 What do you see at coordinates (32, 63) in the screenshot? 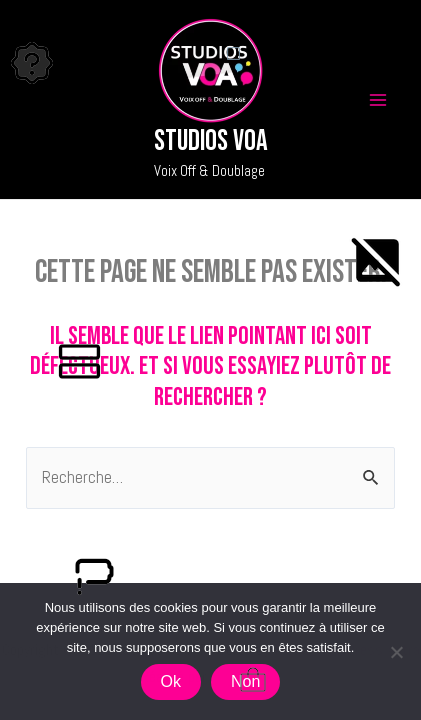
I see `access frequently asked questions or help center` at bounding box center [32, 63].